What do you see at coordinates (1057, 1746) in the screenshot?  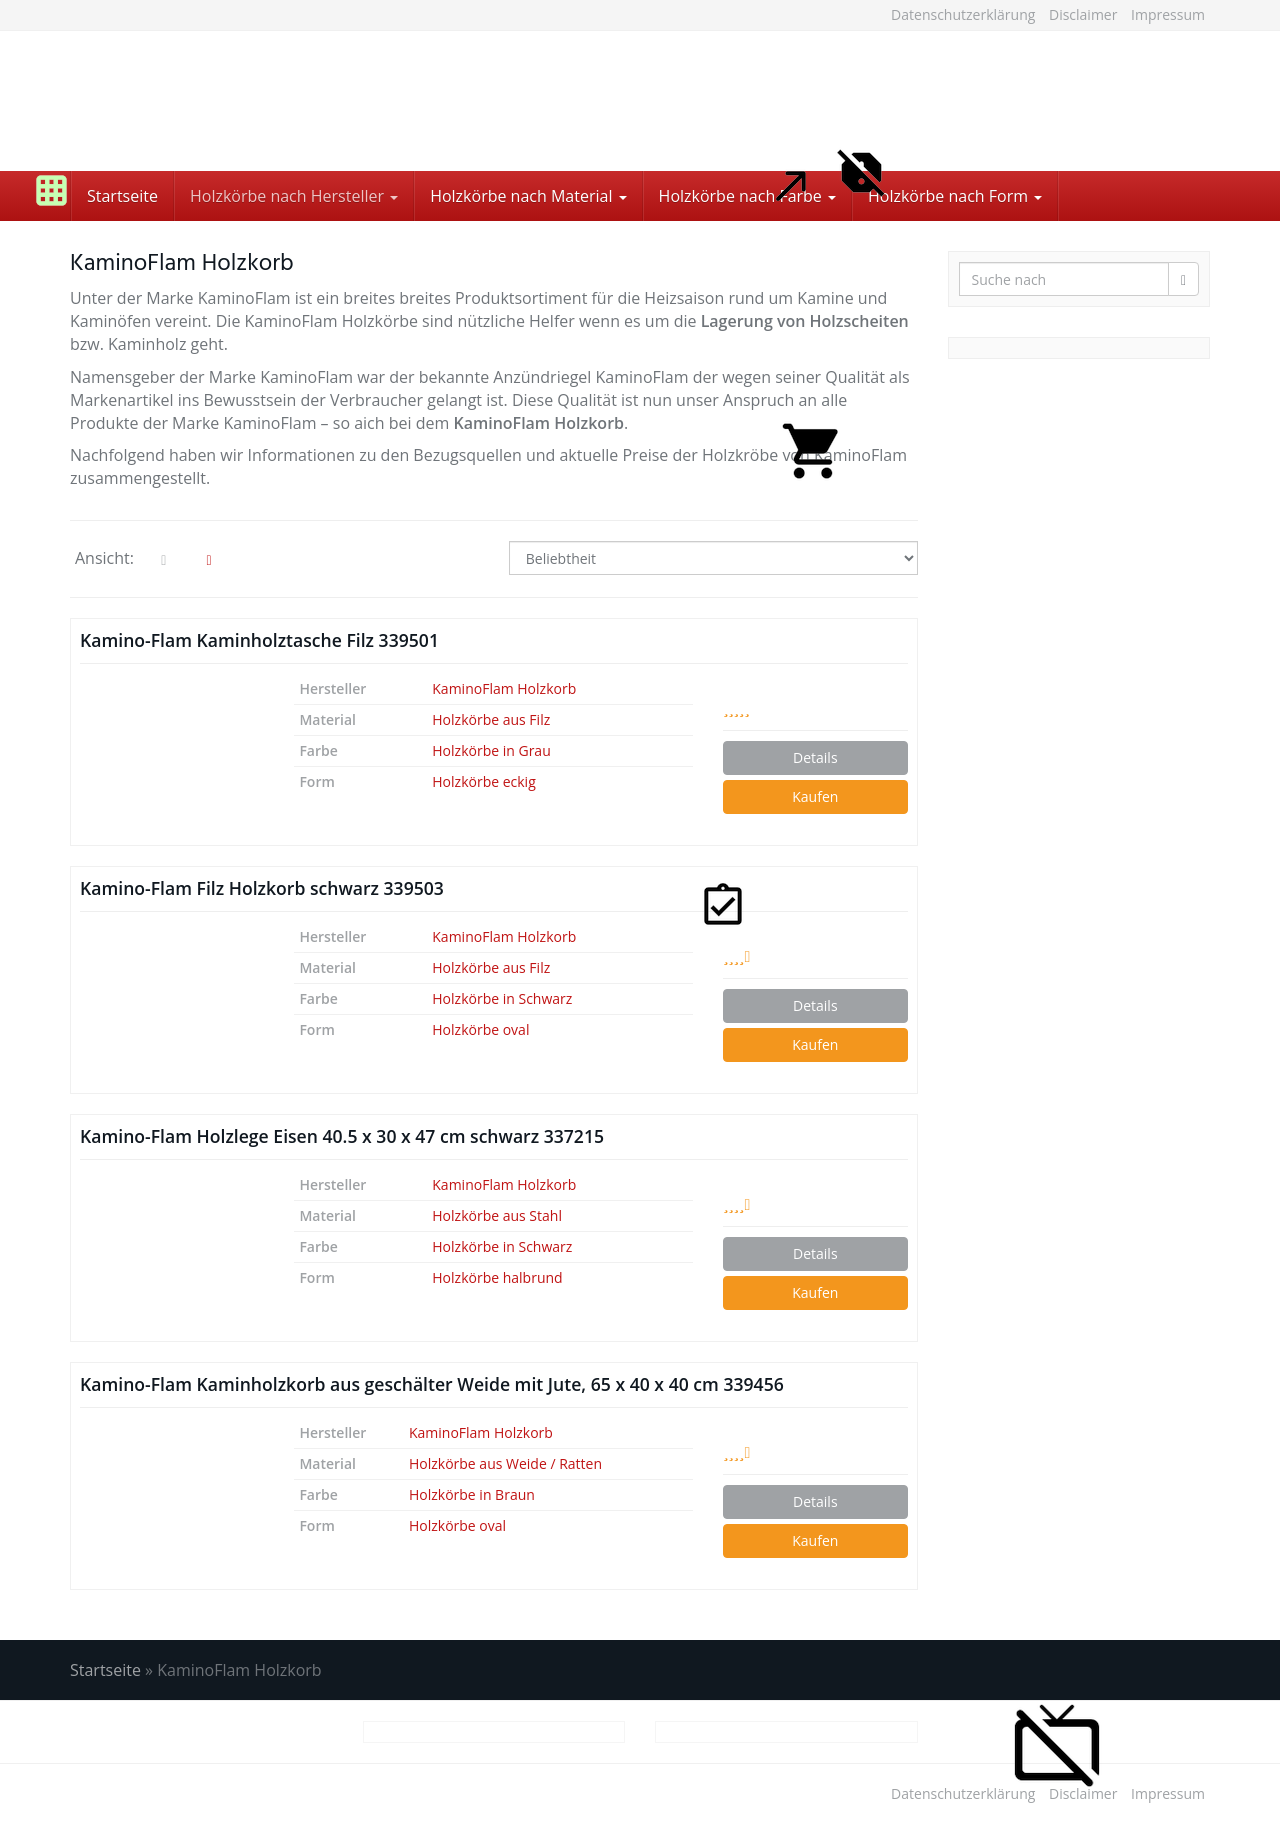 I see `tv or display is currently off or unavailable` at bounding box center [1057, 1746].